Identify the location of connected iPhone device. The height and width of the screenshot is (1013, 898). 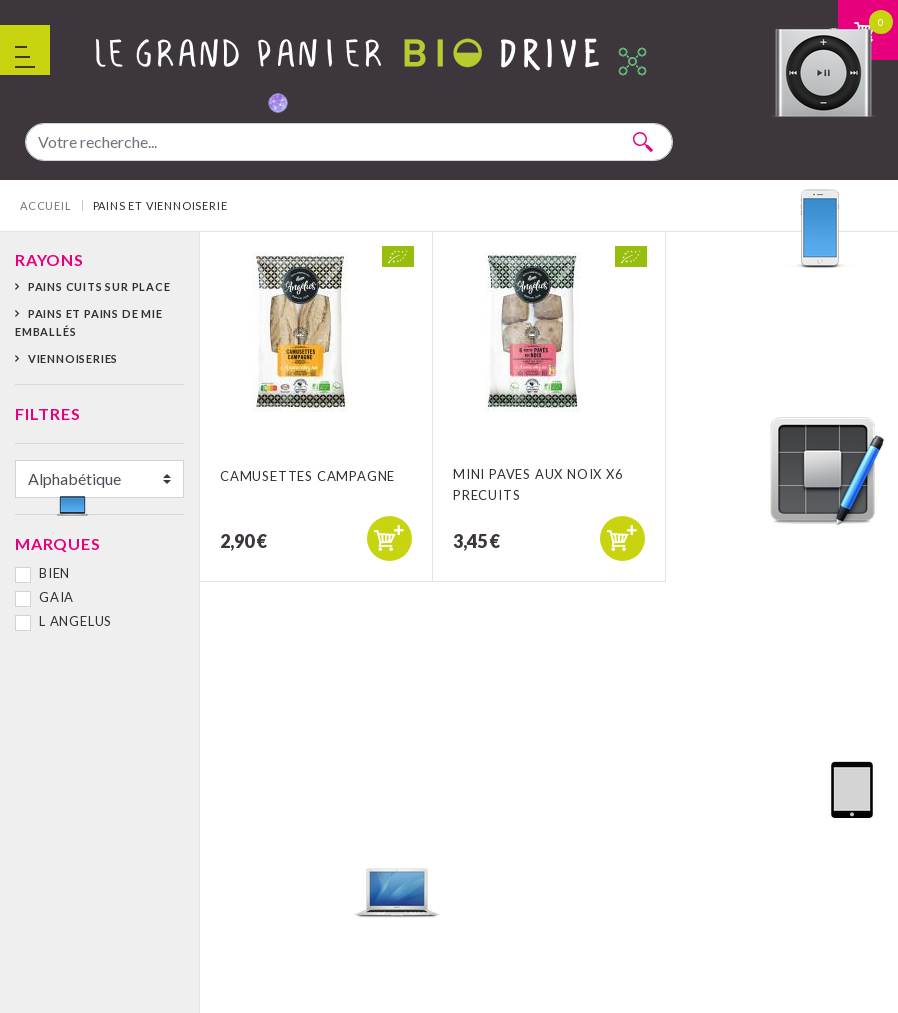
(820, 229).